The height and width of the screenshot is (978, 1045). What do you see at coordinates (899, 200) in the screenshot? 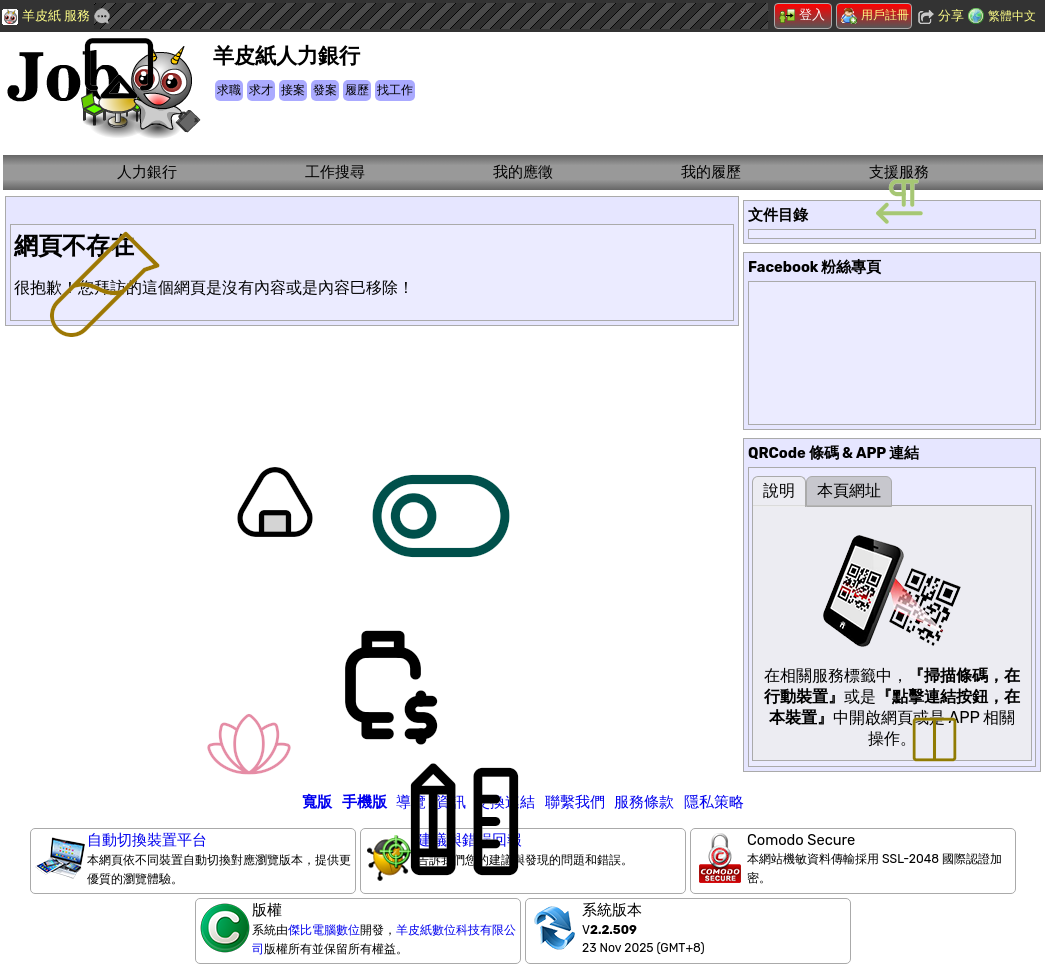
I see `align text to the left` at bounding box center [899, 200].